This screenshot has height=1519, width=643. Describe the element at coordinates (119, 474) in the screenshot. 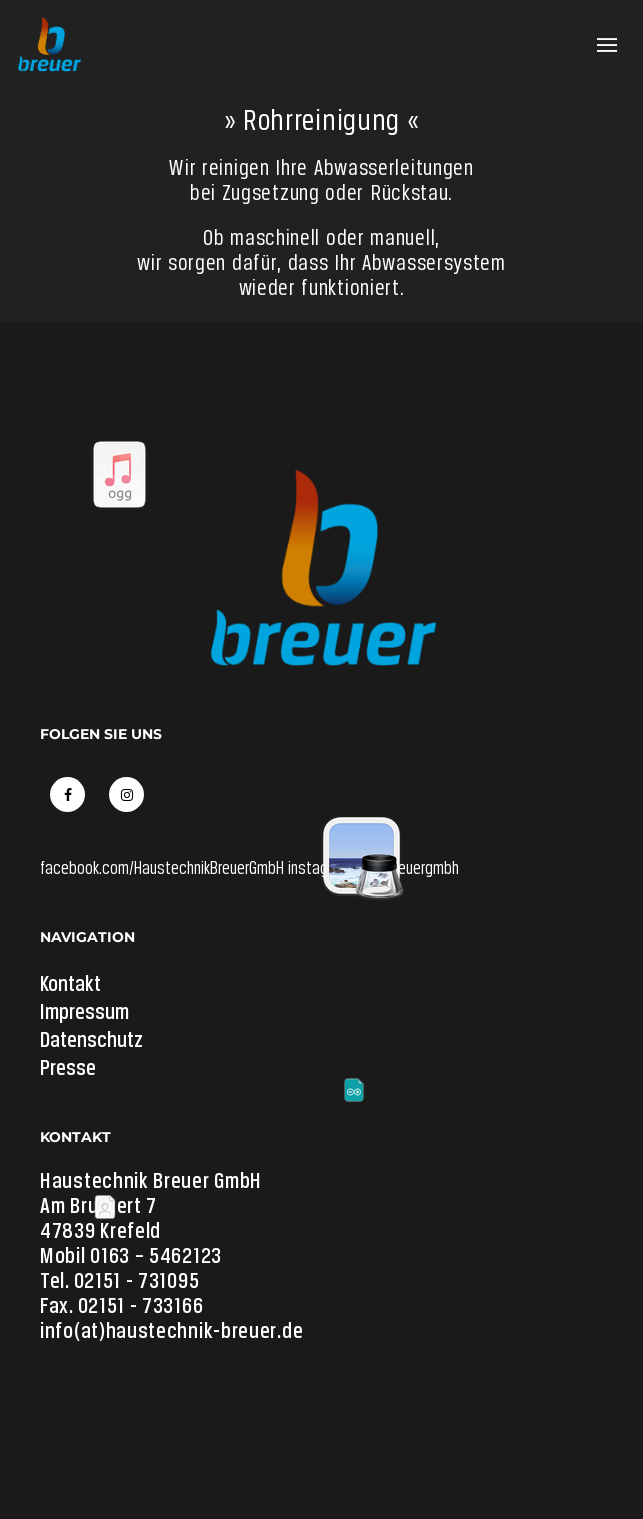

I see `an ogg vorbis audio file` at that location.